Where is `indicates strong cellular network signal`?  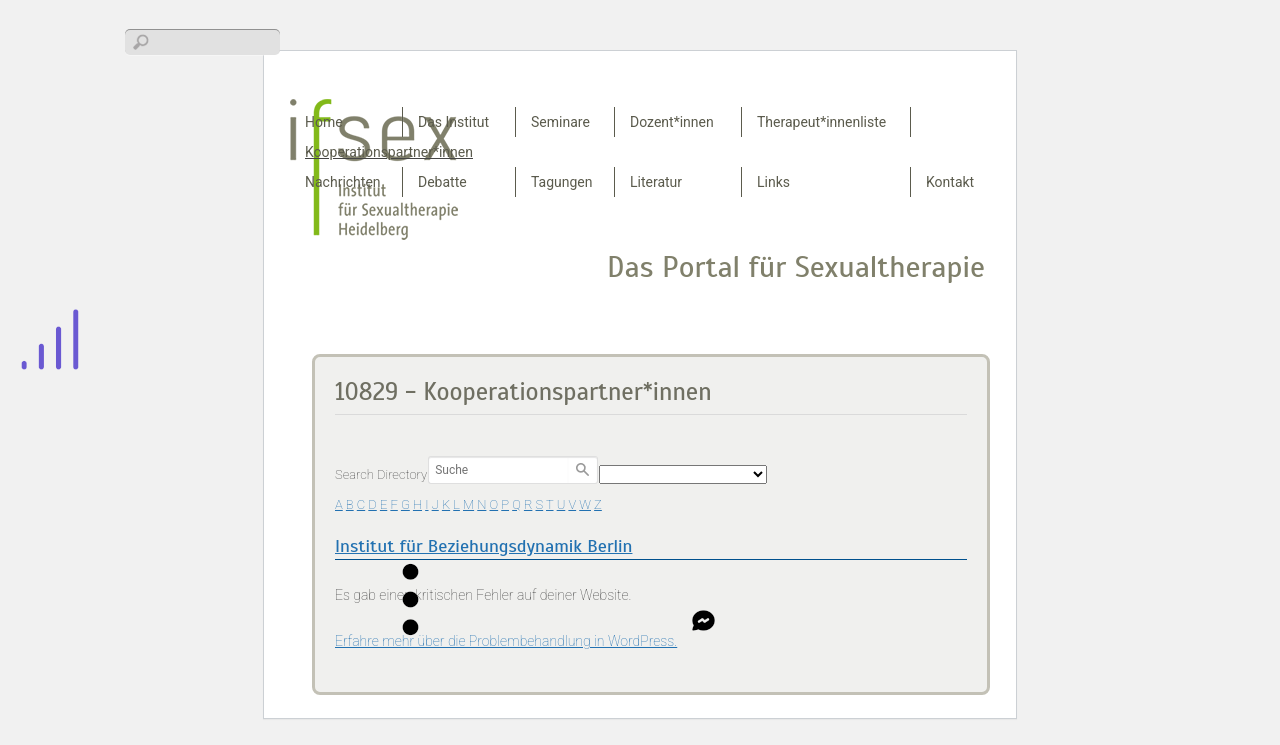 indicates strong cellular network signal is located at coordinates (62, 336).